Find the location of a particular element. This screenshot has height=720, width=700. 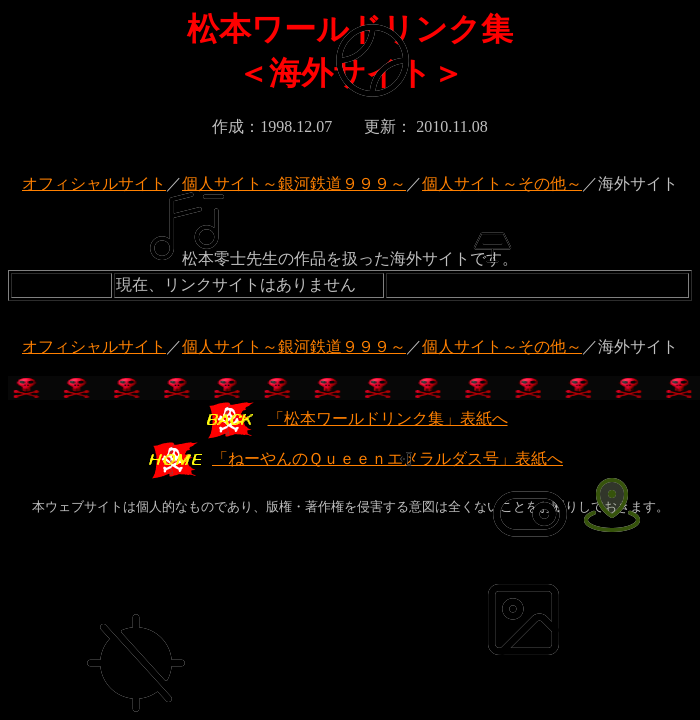

remove a song from playlist is located at coordinates (188, 224).